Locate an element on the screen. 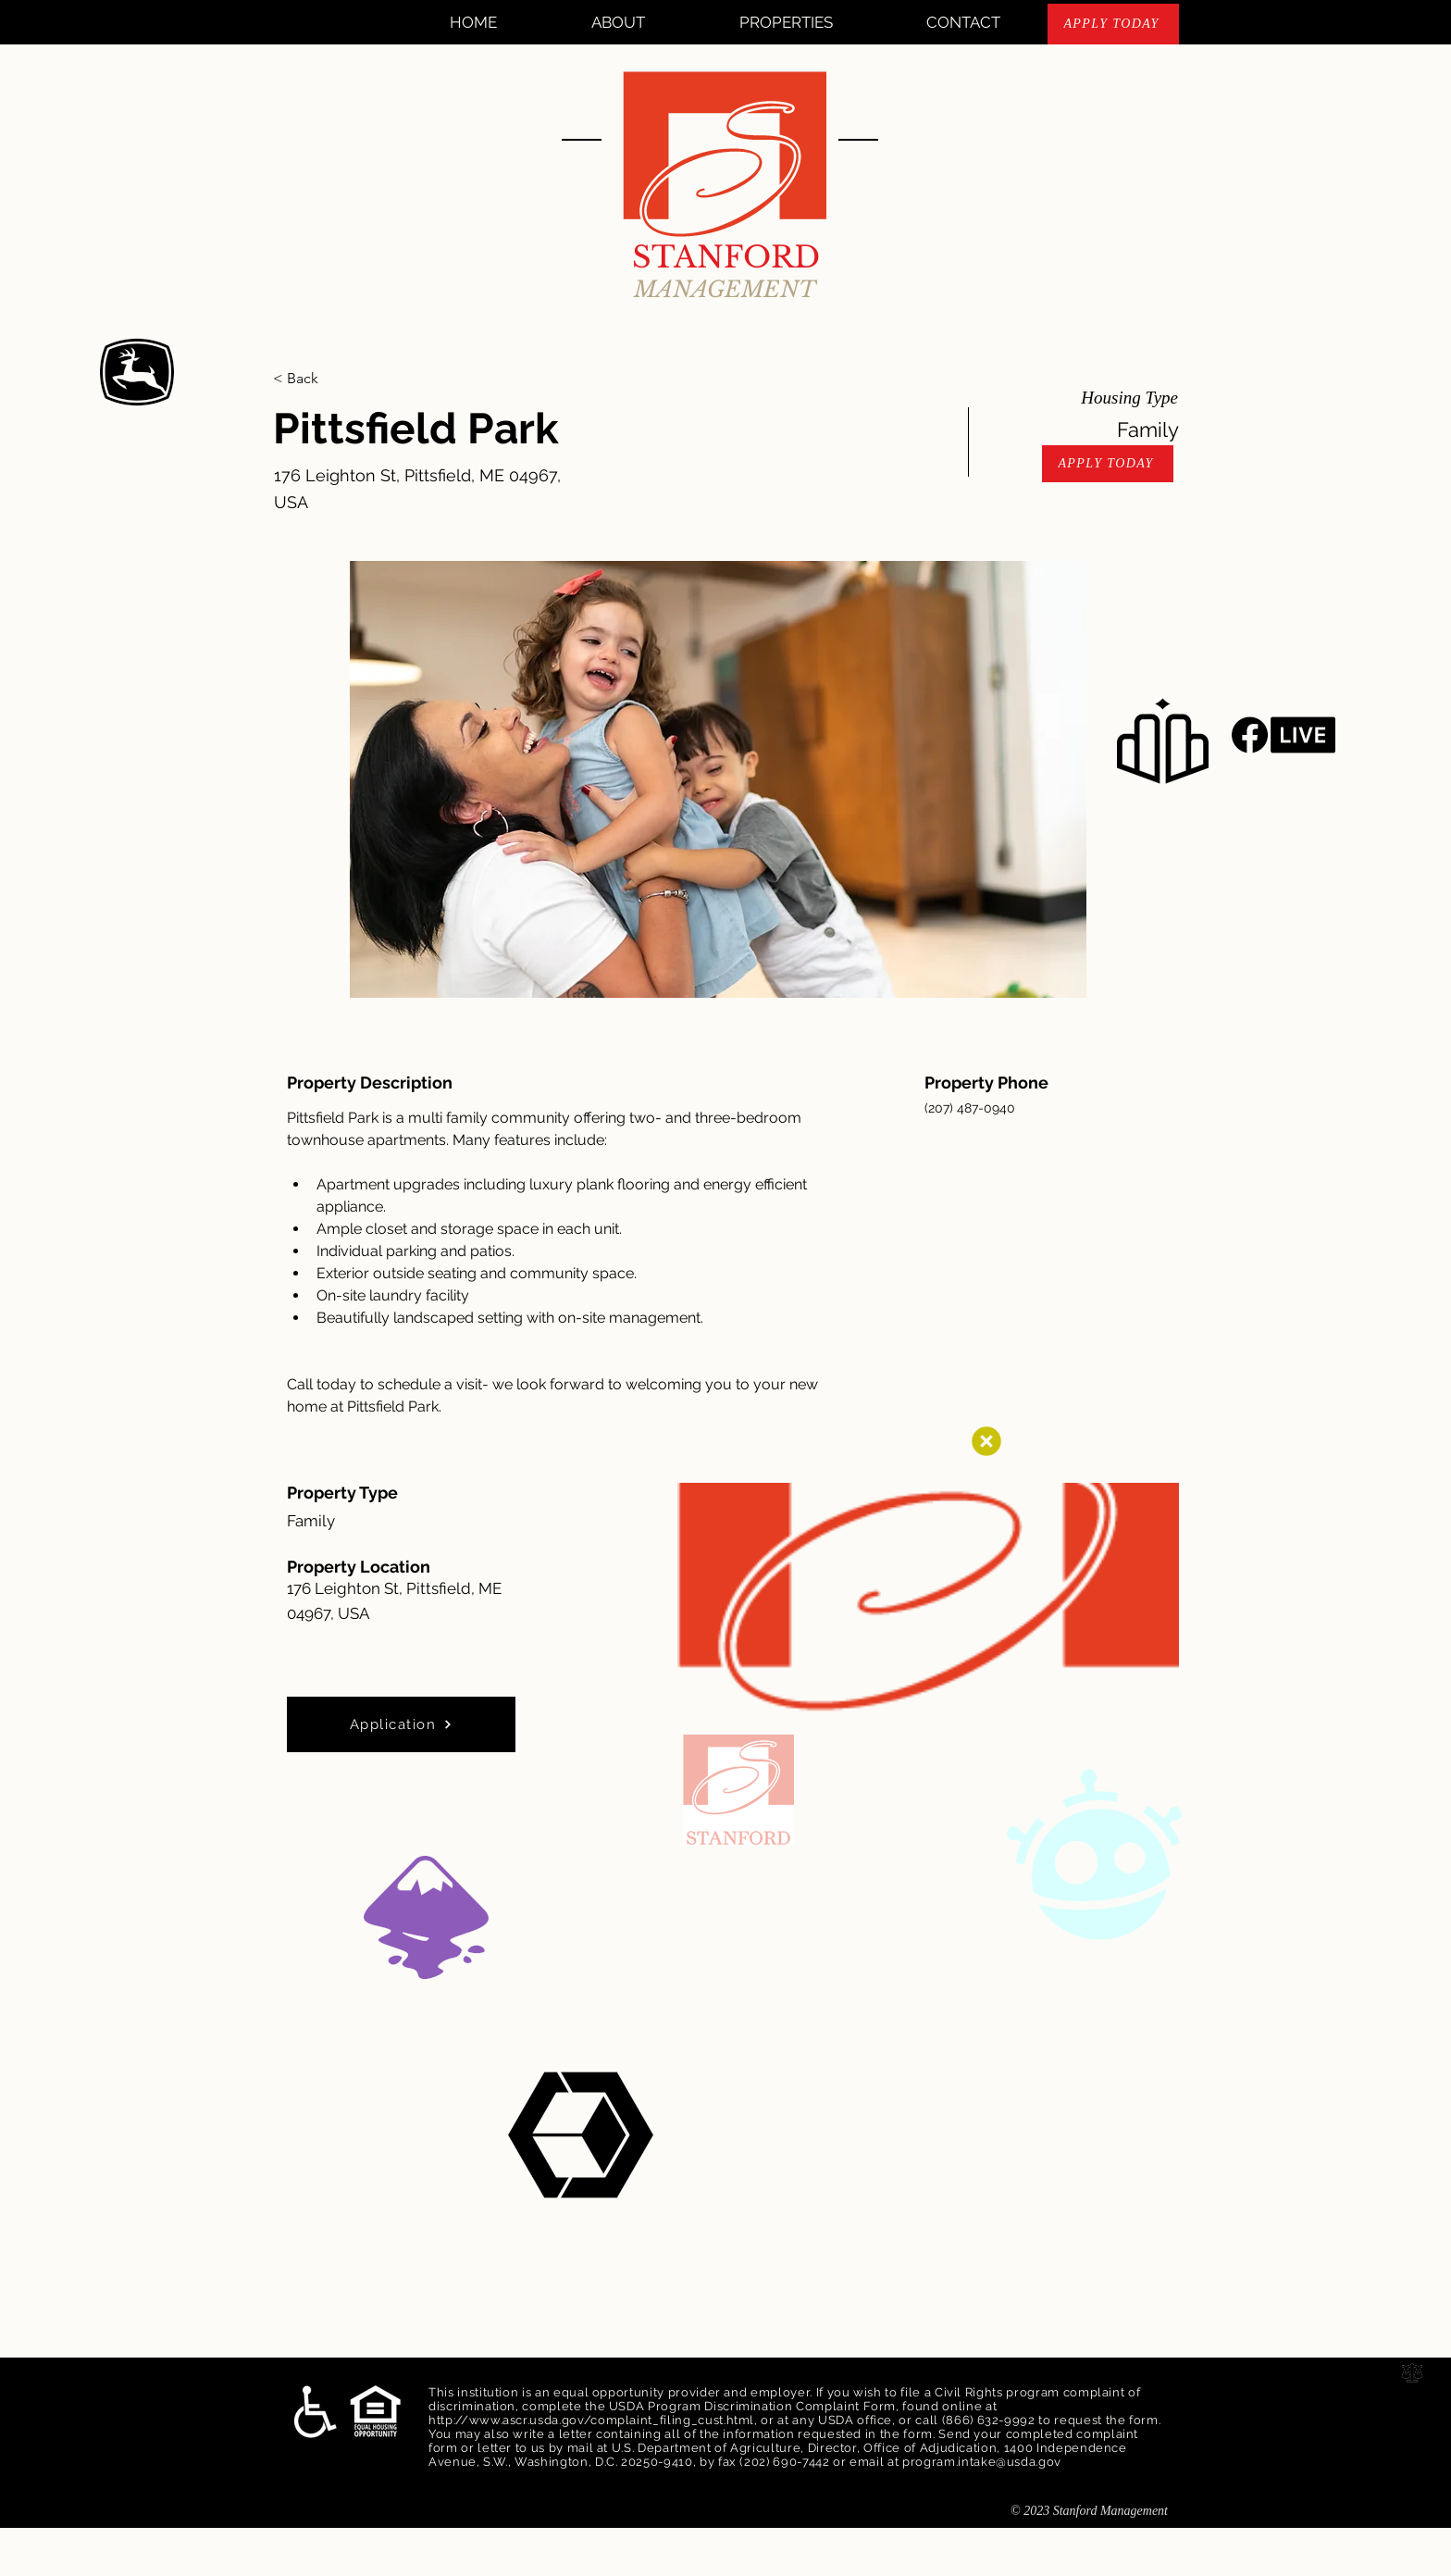  John Deere brand logo is located at coordinates (137, 372).